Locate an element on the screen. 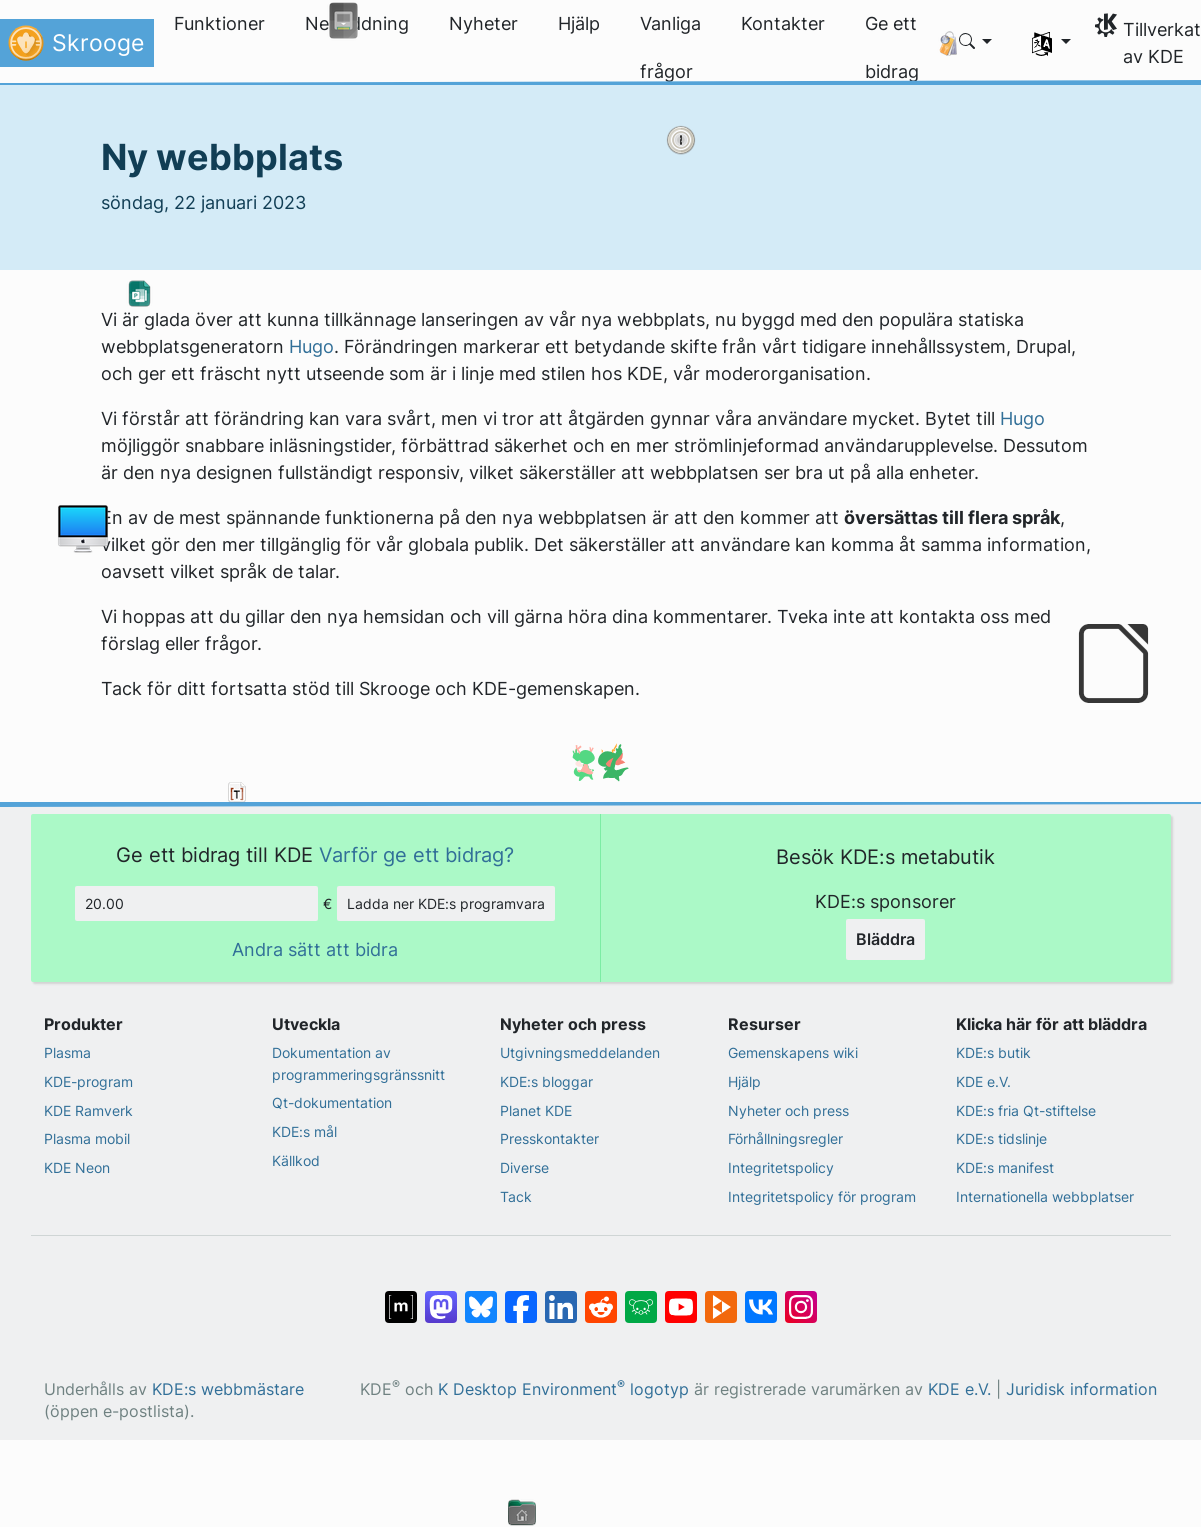  access your home folder is located at coordinates (522, 1512).